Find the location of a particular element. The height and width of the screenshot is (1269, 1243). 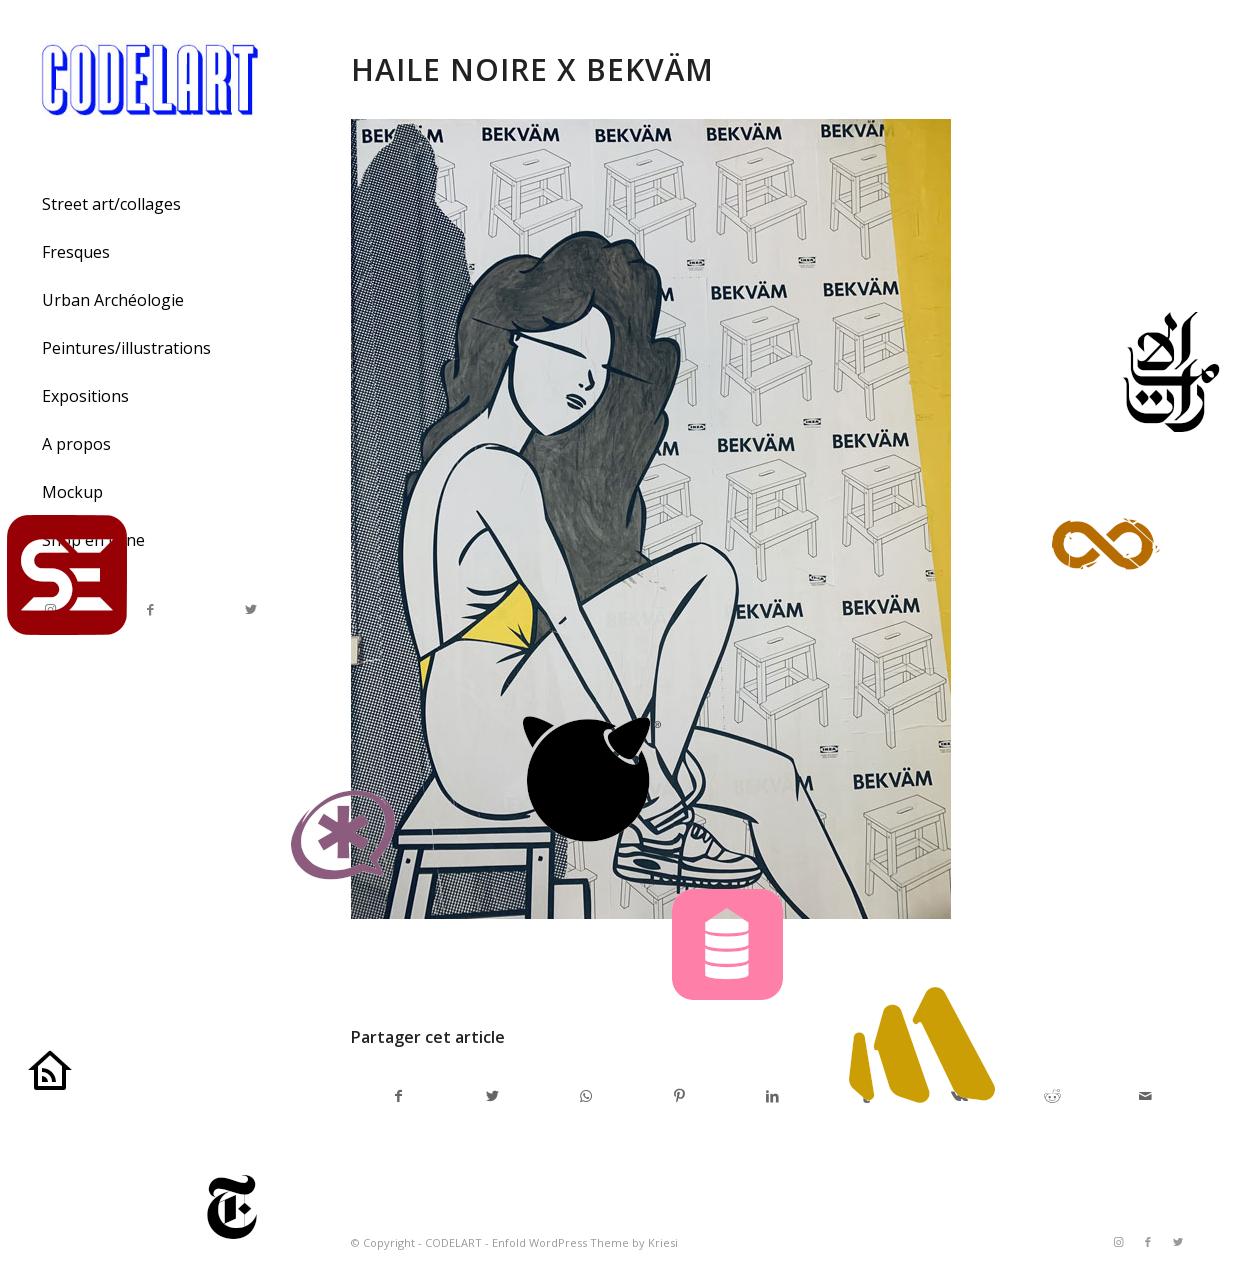

infinityfree web hosting service logo is located at coordinates (1106, 544).